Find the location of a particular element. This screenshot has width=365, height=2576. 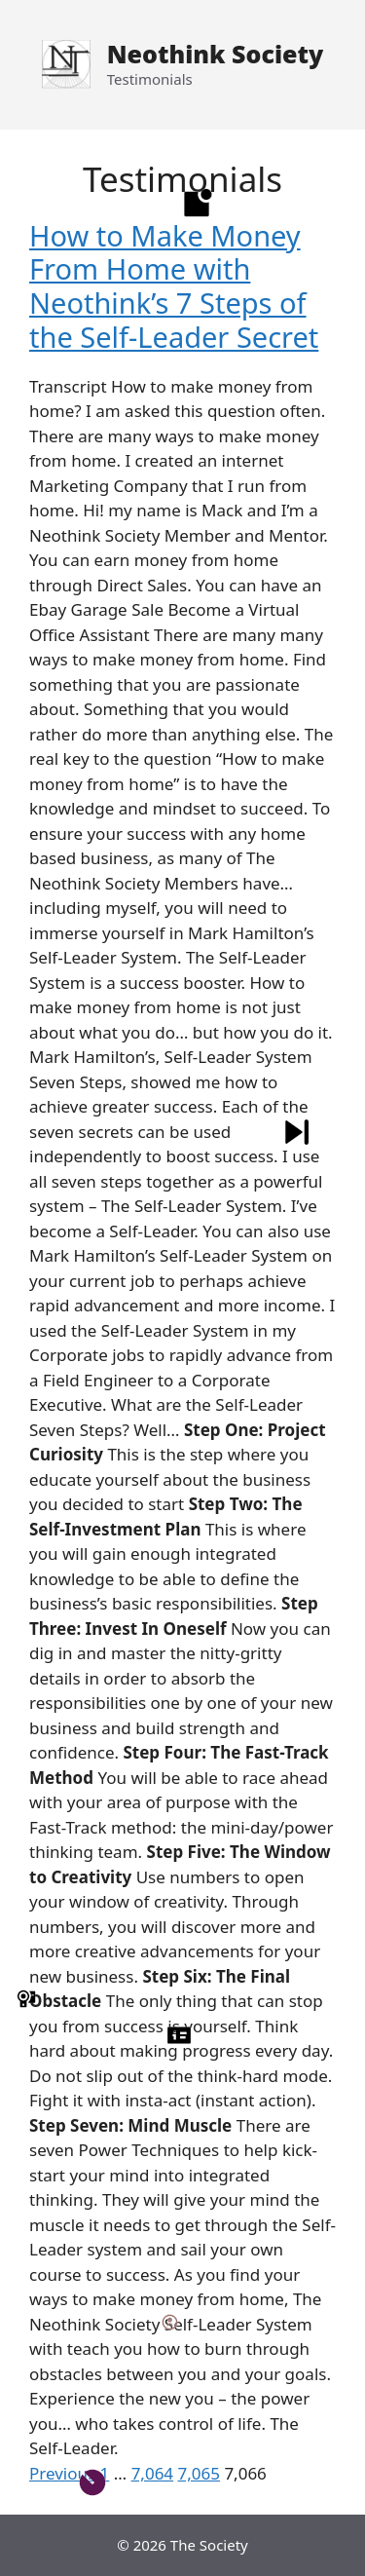

skip to the next track is located at coordinates (296, 1132).